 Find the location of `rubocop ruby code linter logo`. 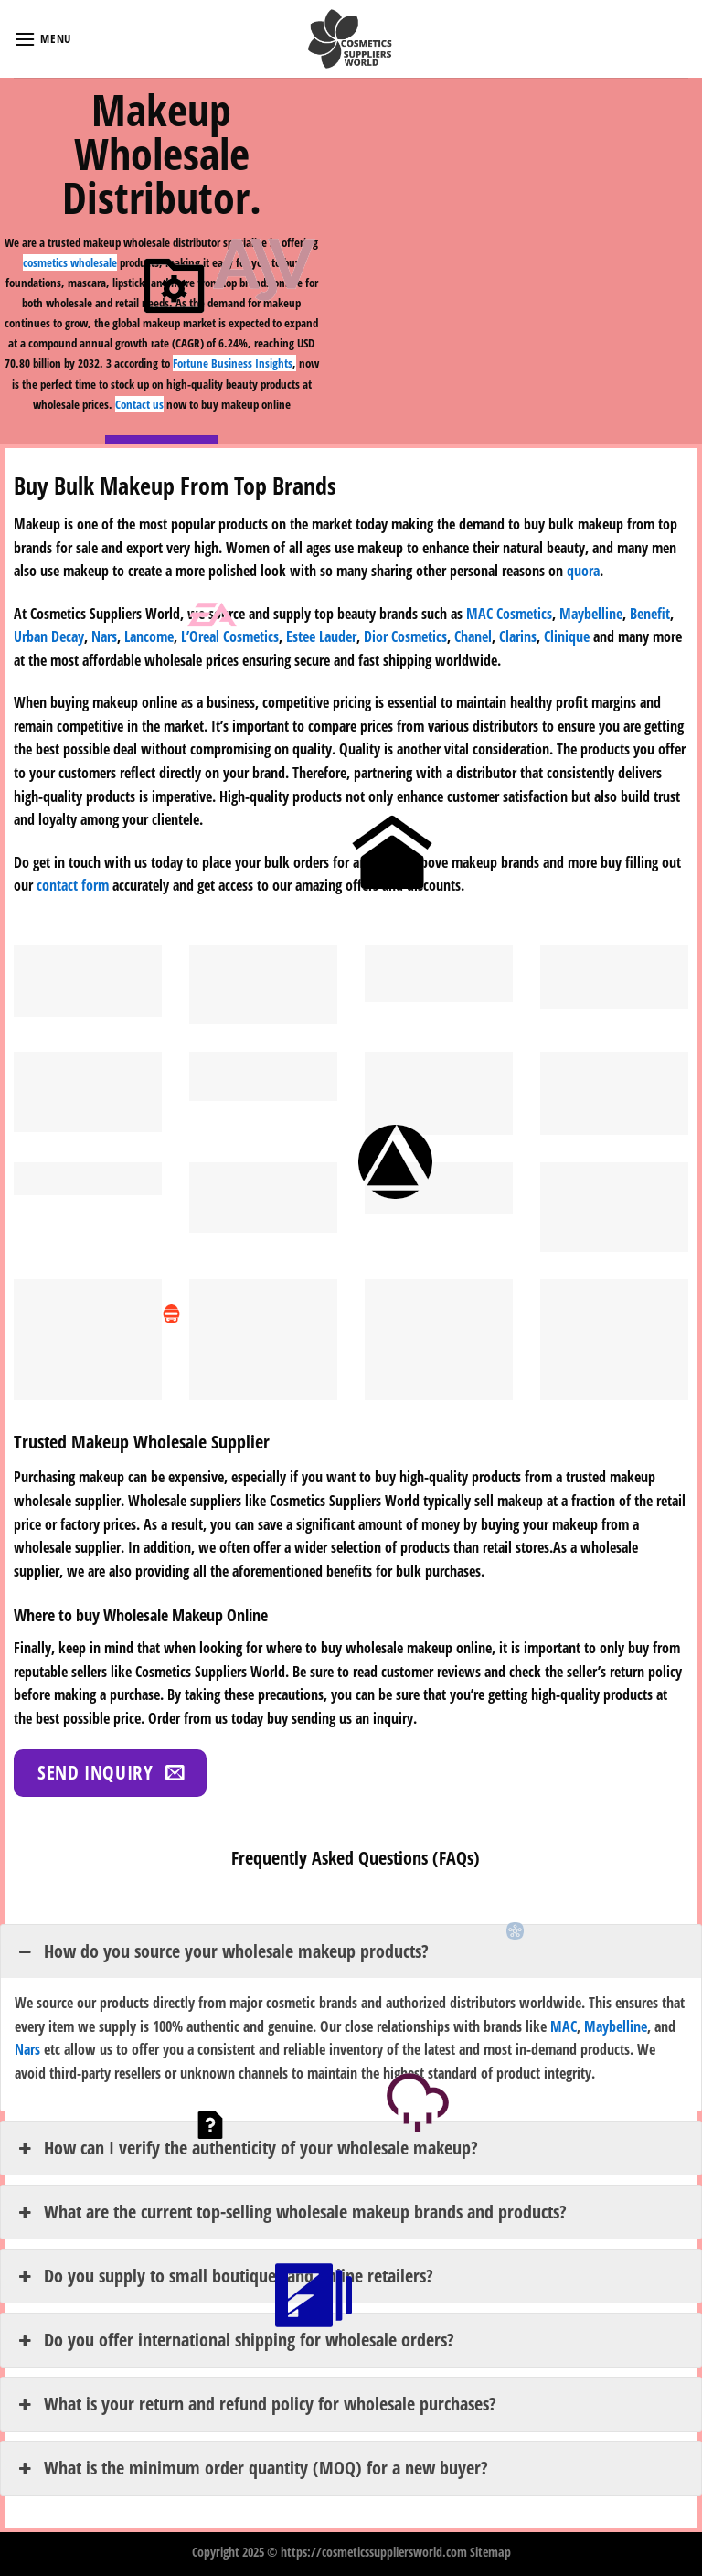

rubocop ruby code linter logo is located at coordinates (171, 1313).